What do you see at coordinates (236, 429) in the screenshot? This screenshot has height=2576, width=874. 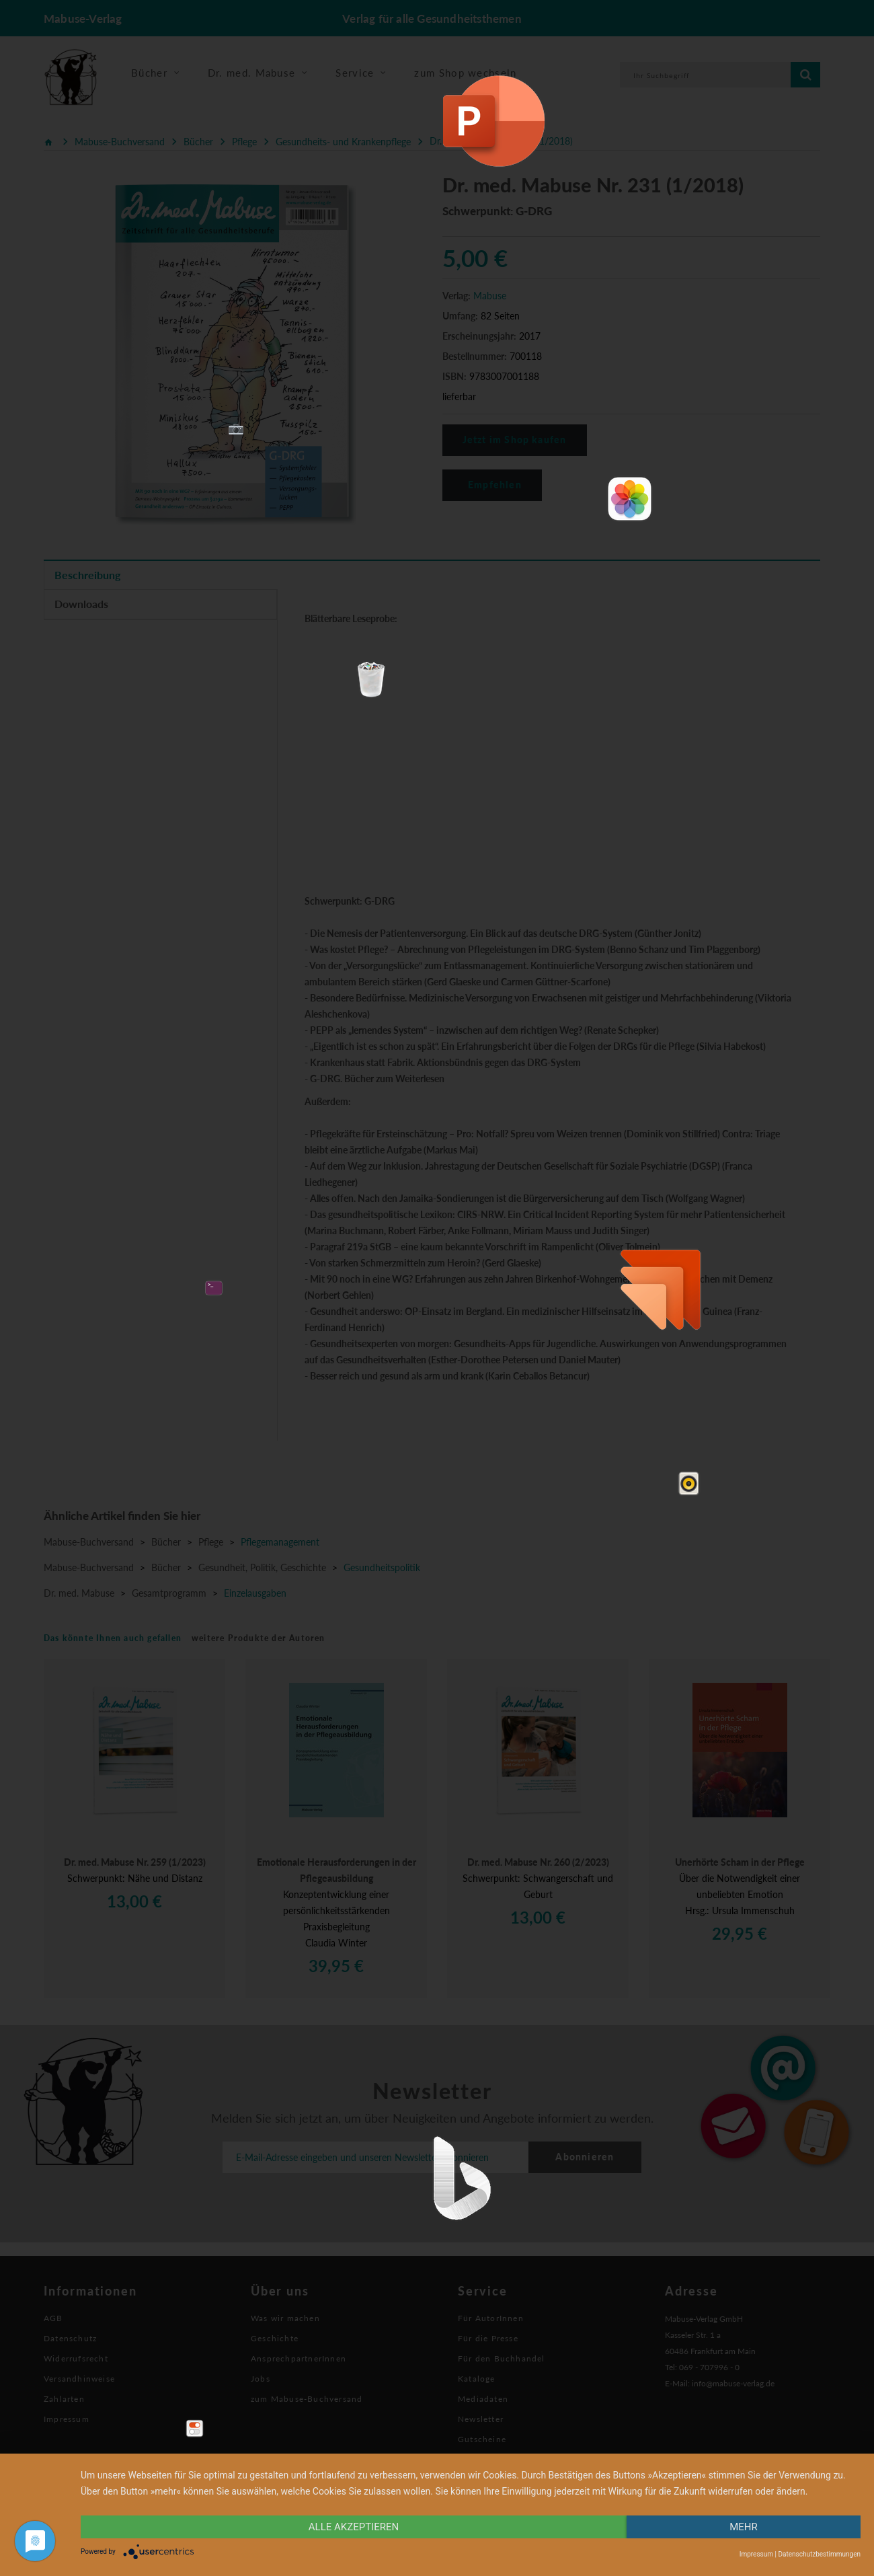 I see `open camera app` at bounding box center [236, 429].